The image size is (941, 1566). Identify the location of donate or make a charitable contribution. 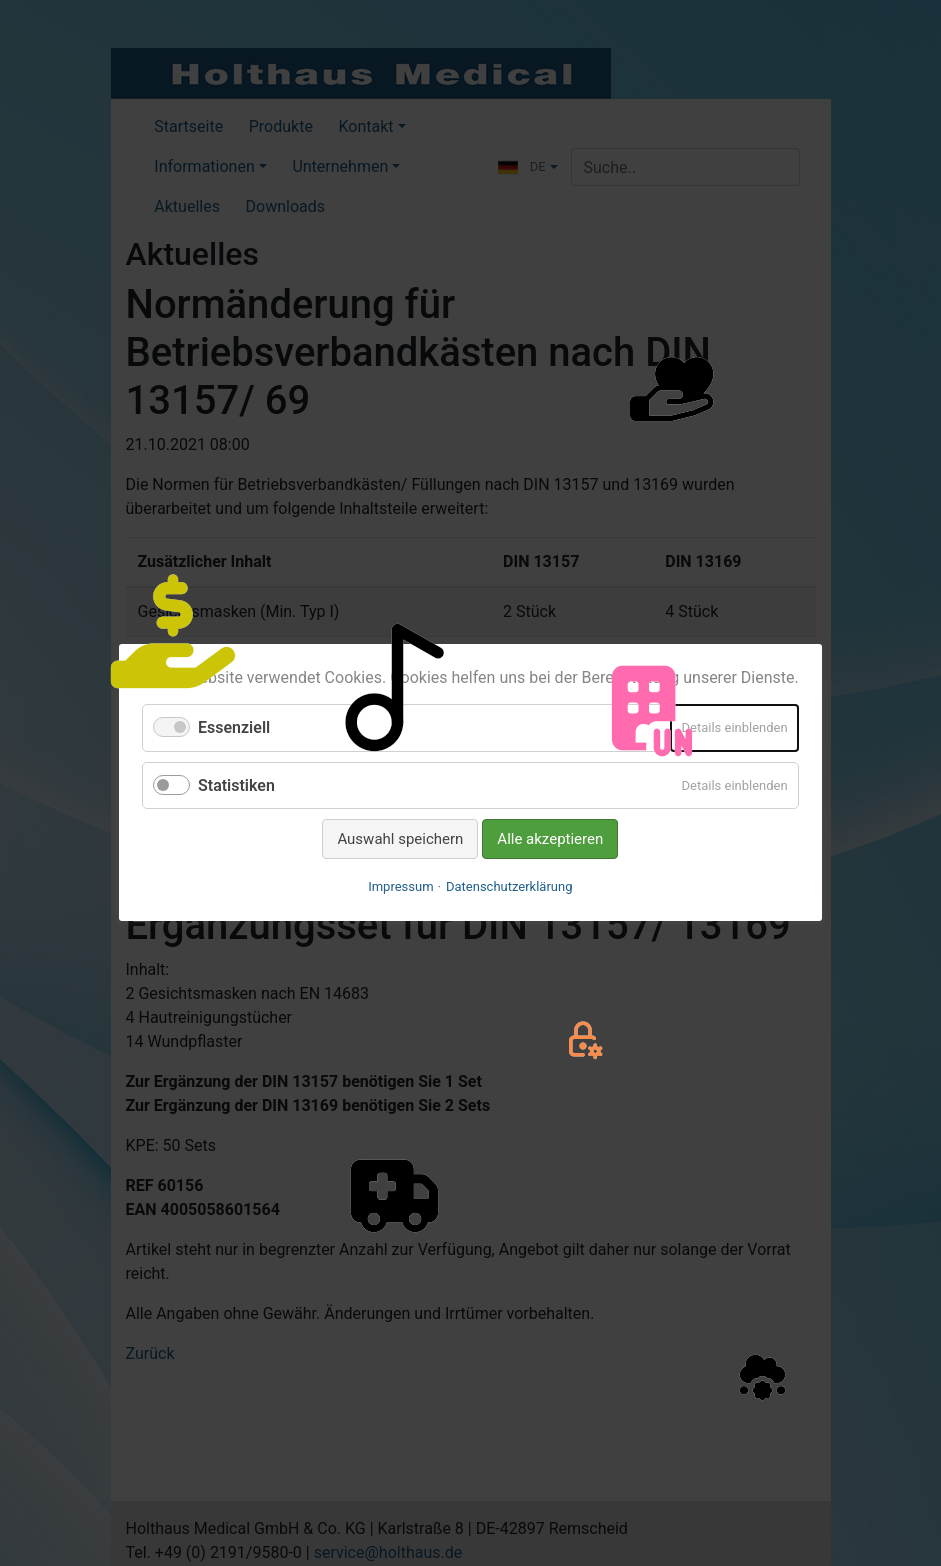
(674, 390).